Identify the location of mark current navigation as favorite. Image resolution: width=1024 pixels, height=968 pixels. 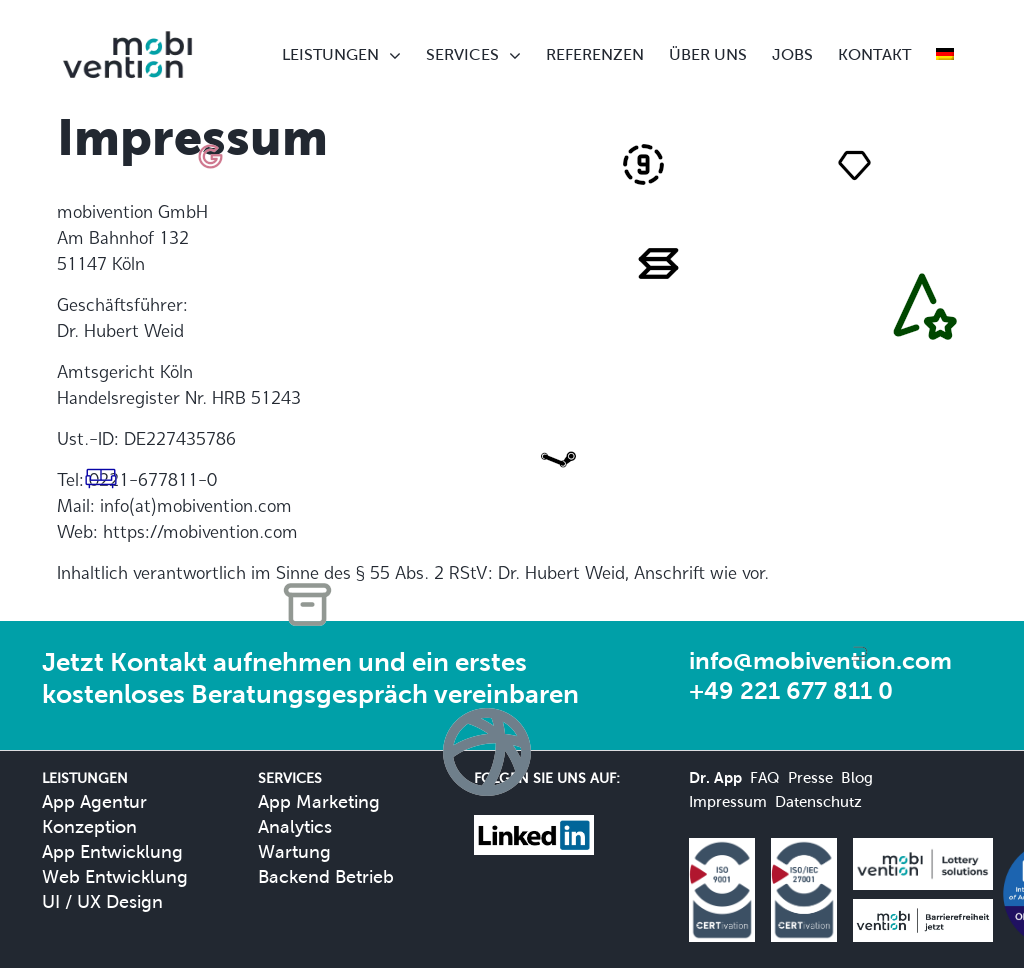
(922, 305).